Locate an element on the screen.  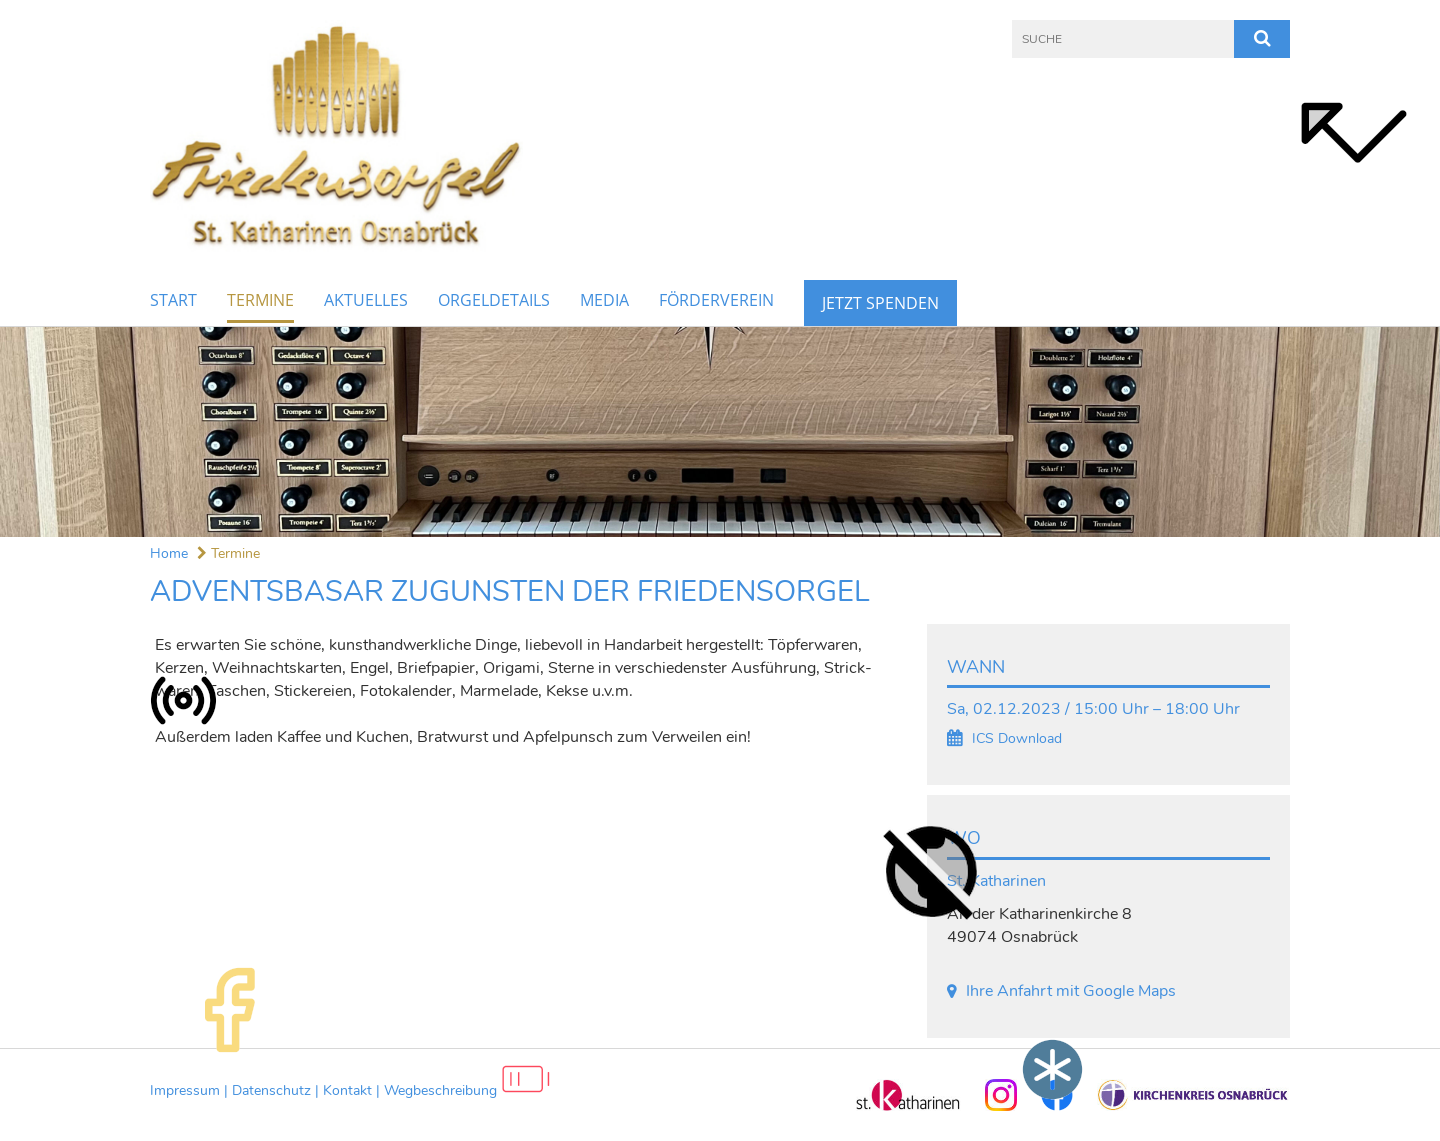
indicates a required field in a form is located at coordinates (1052, 1069).